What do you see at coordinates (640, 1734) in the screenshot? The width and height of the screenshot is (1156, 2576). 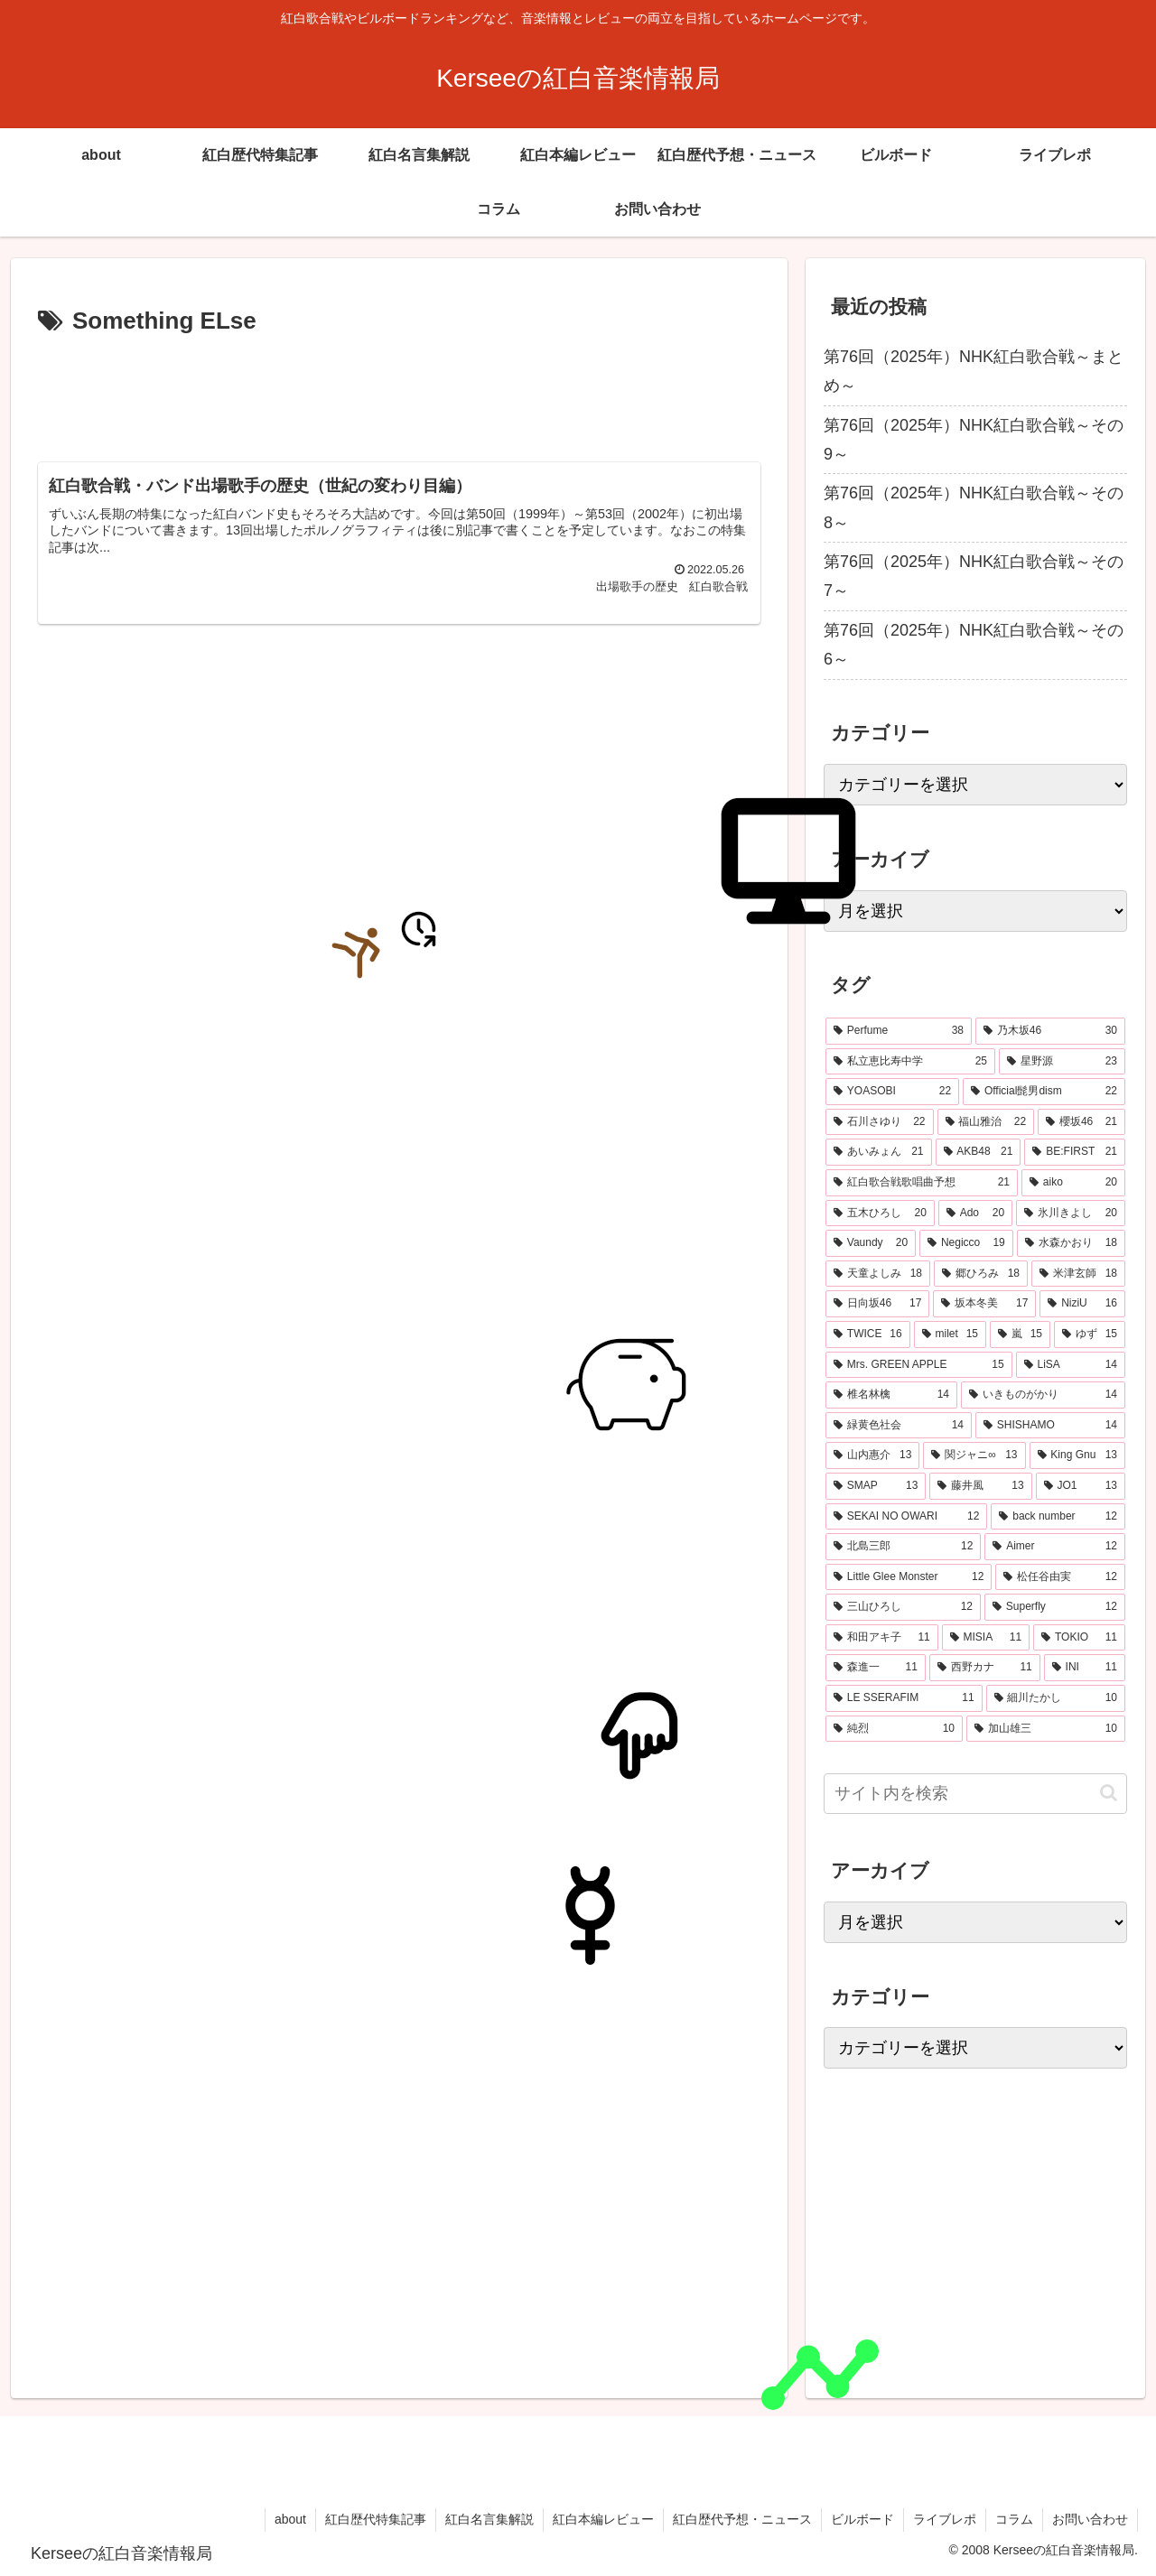 I see `scroll down or swipe downward` at bounding box center [640, 1734].